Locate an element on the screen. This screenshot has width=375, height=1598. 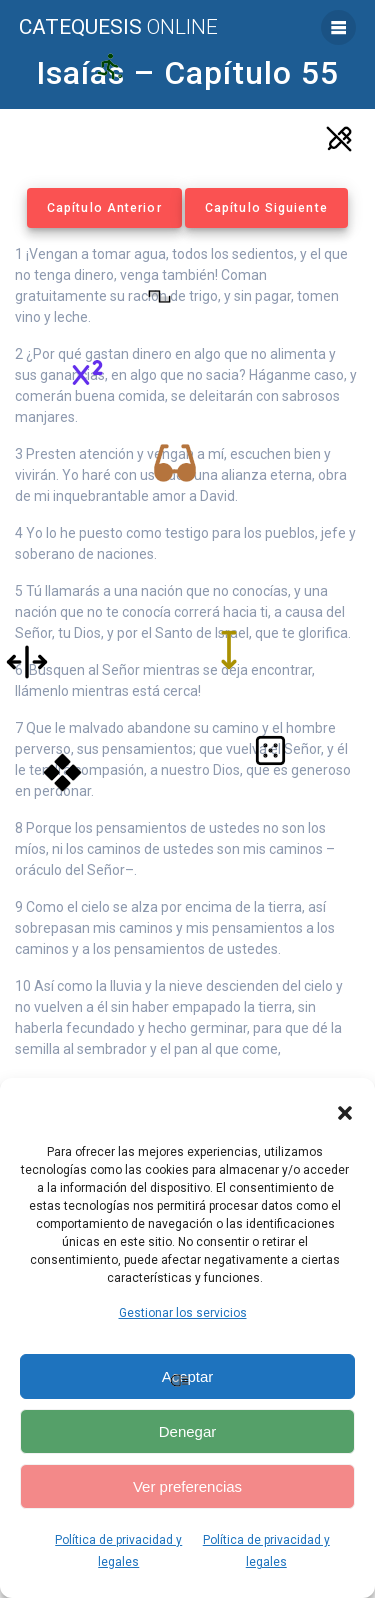
view reading mode or accessibility options is located at coordinates (175, 463).